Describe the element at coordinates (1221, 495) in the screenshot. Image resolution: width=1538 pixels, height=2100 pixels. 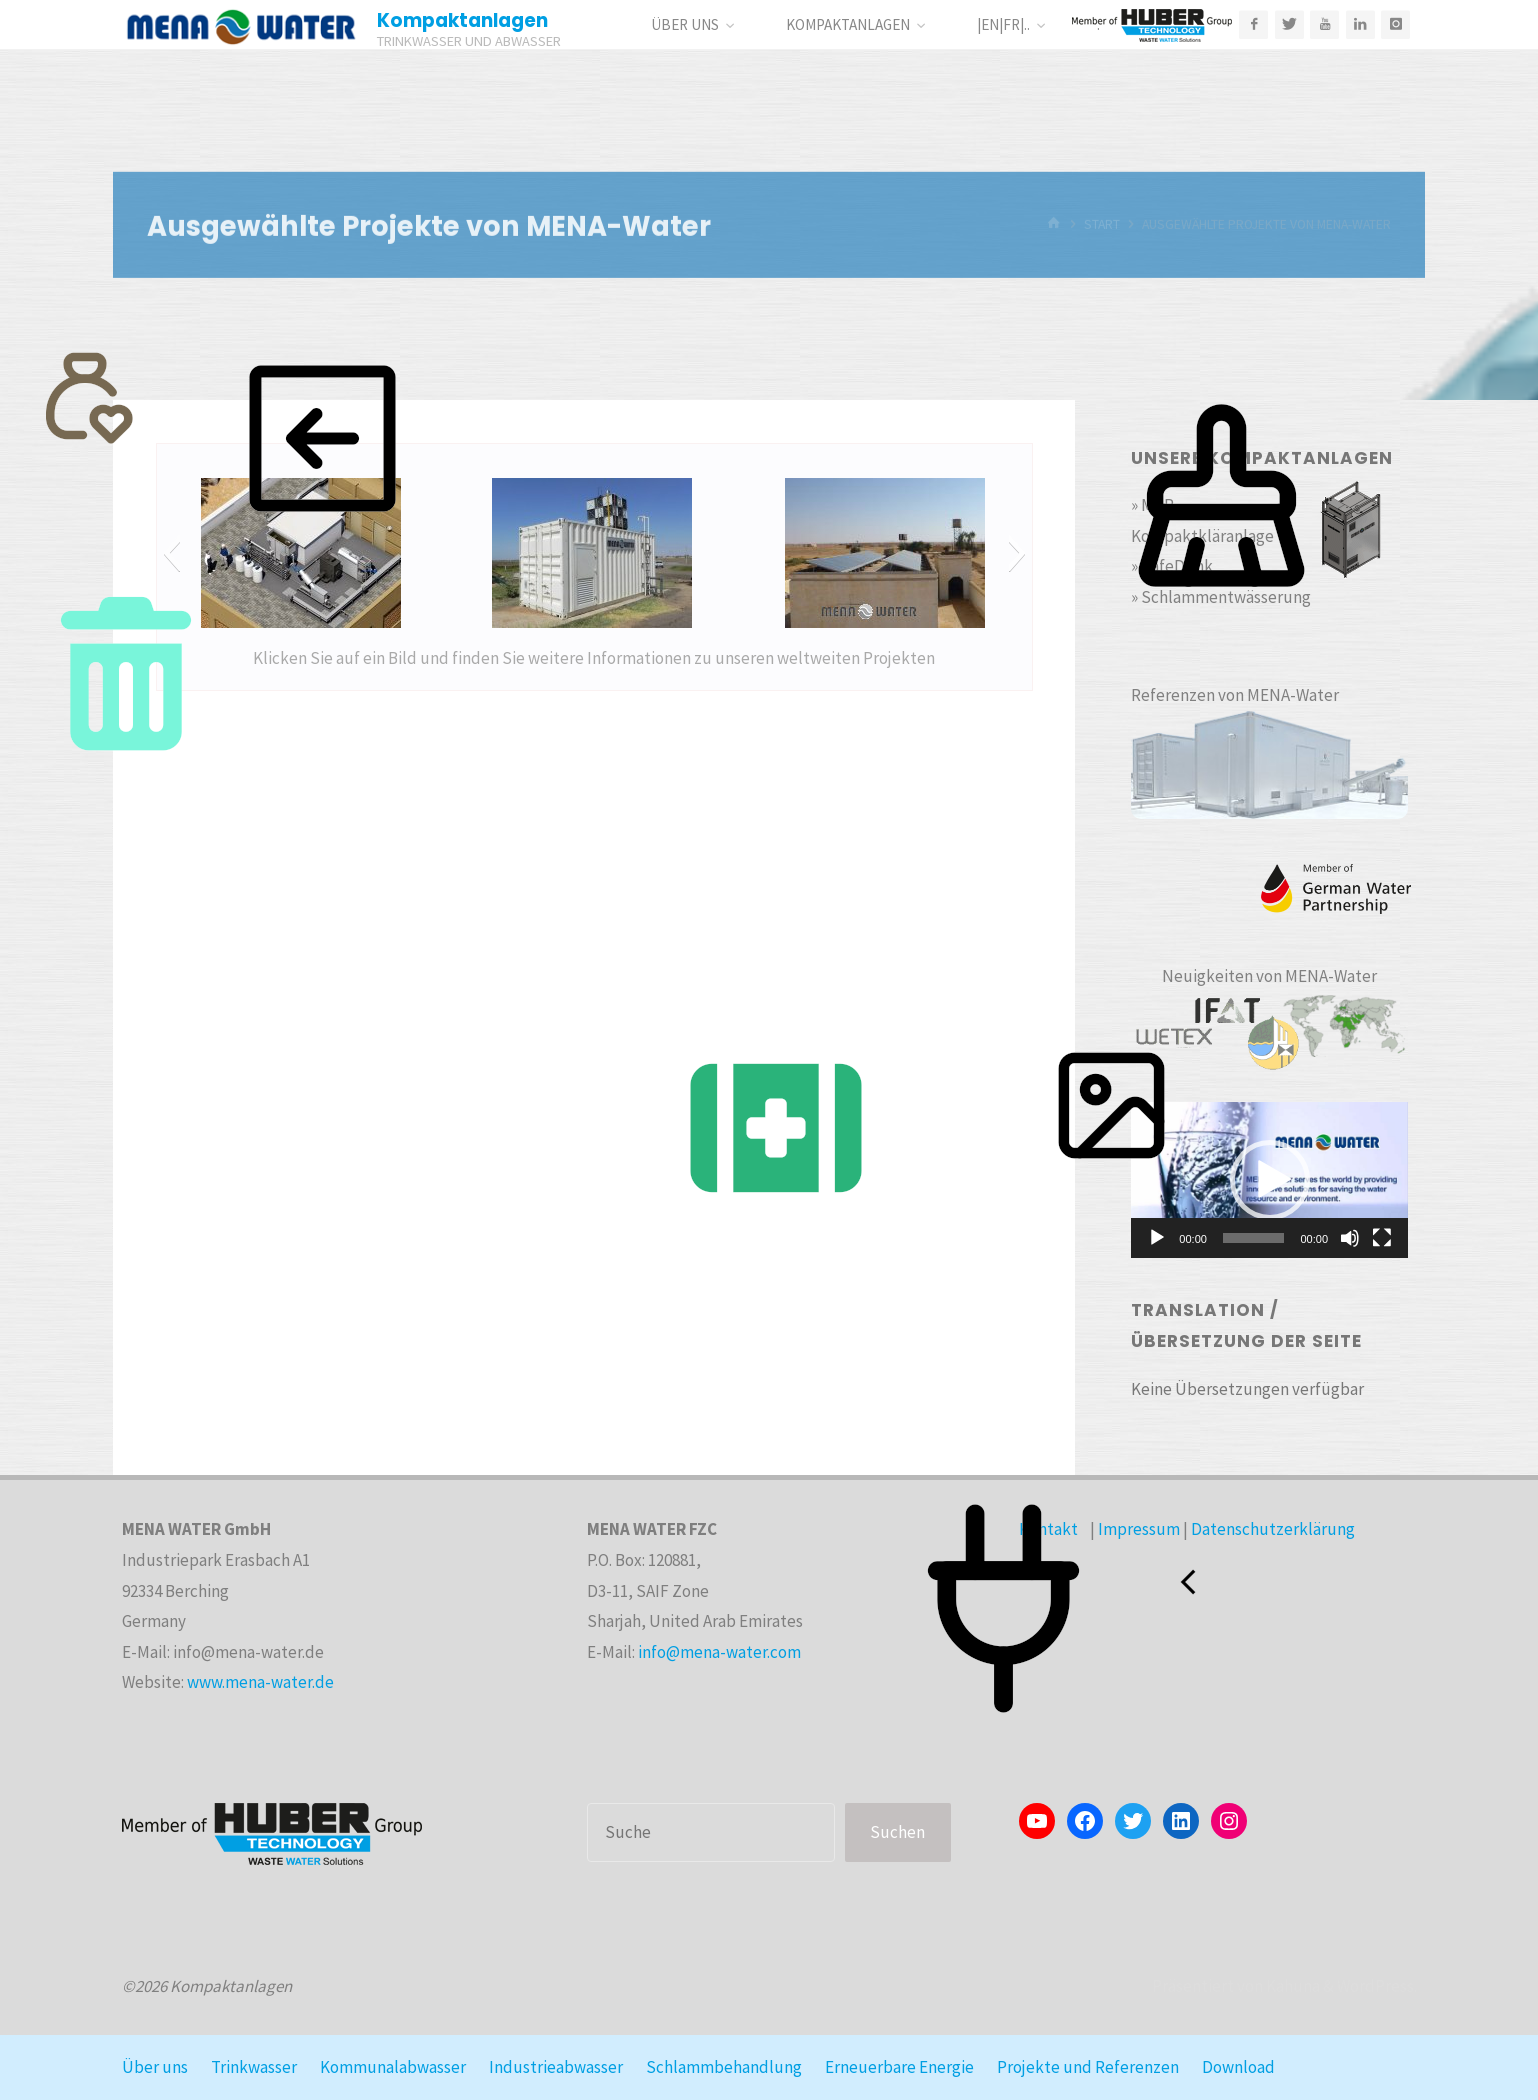
I see `clear cache or temporary files` at that location.